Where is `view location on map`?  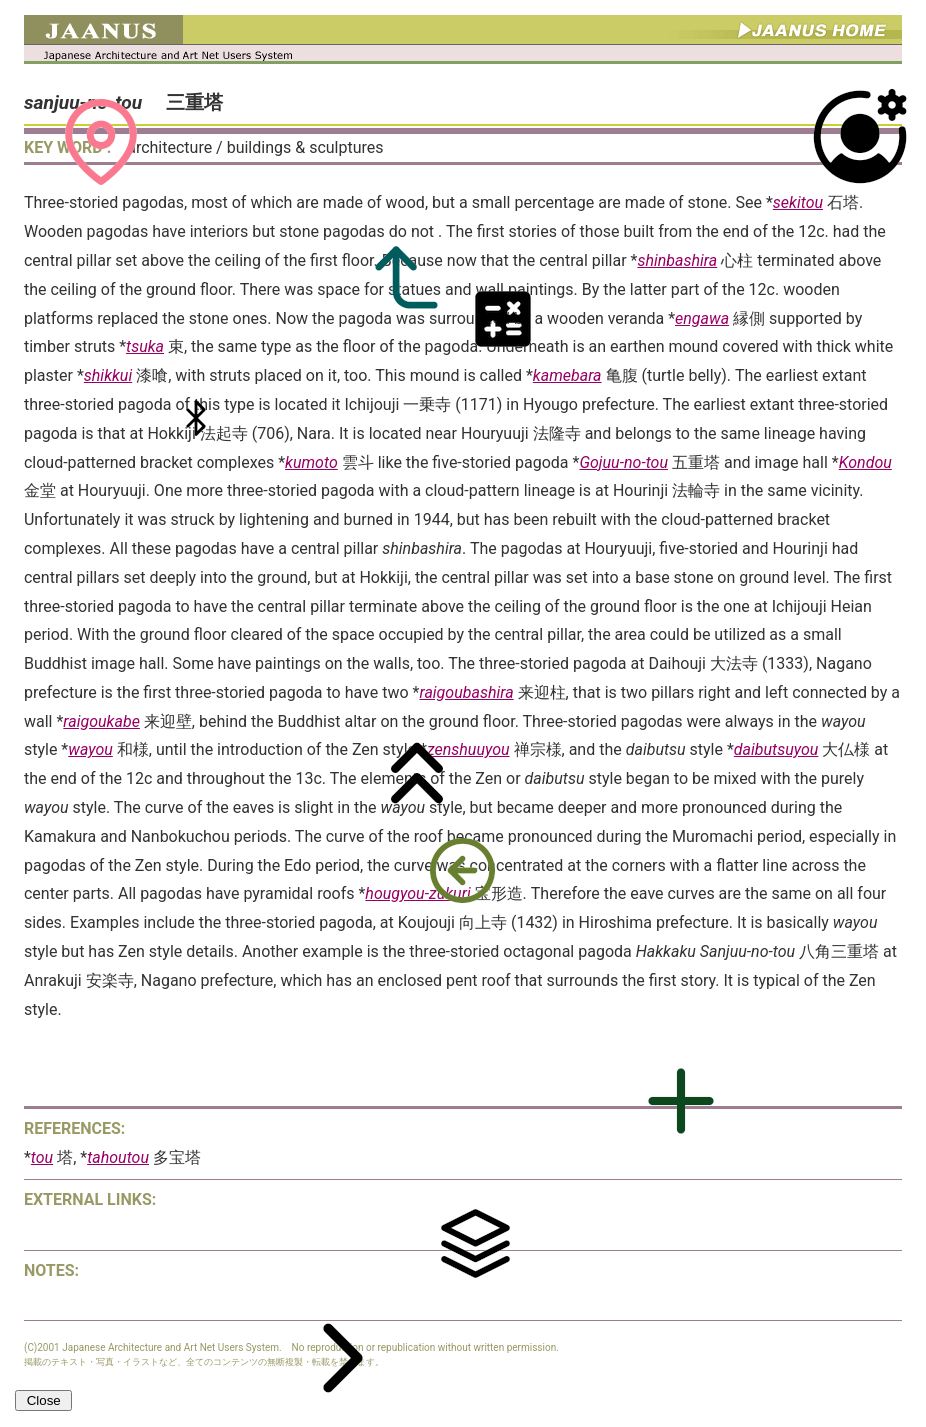 view location on map is located at coordinates (101, 142).